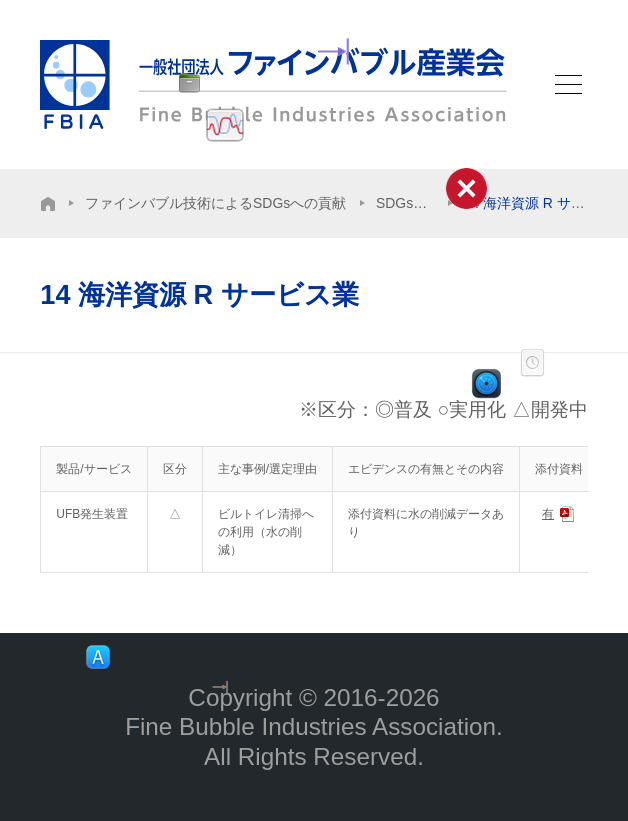 The width and height of the screenshot is (628, 821). Describe the element at coordinates (466, 188) in the screenshot. I see `cancel or stop the current action` at that location.